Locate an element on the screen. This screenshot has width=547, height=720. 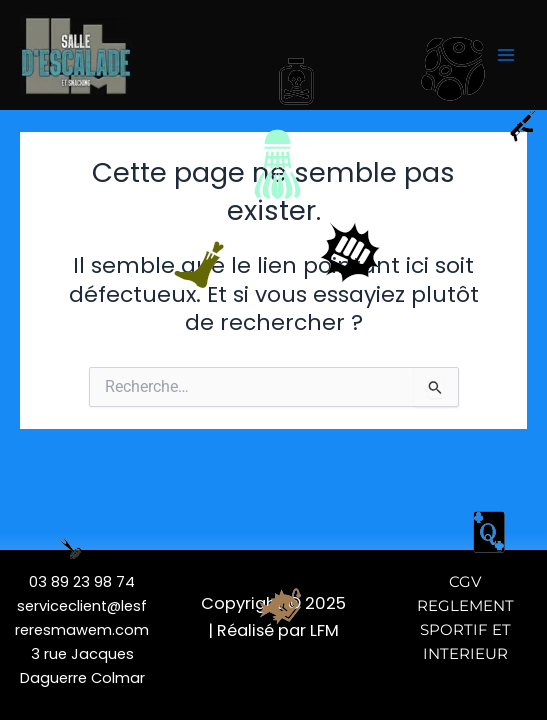
queen of clubs playing card is located at coordinates (489, 532).